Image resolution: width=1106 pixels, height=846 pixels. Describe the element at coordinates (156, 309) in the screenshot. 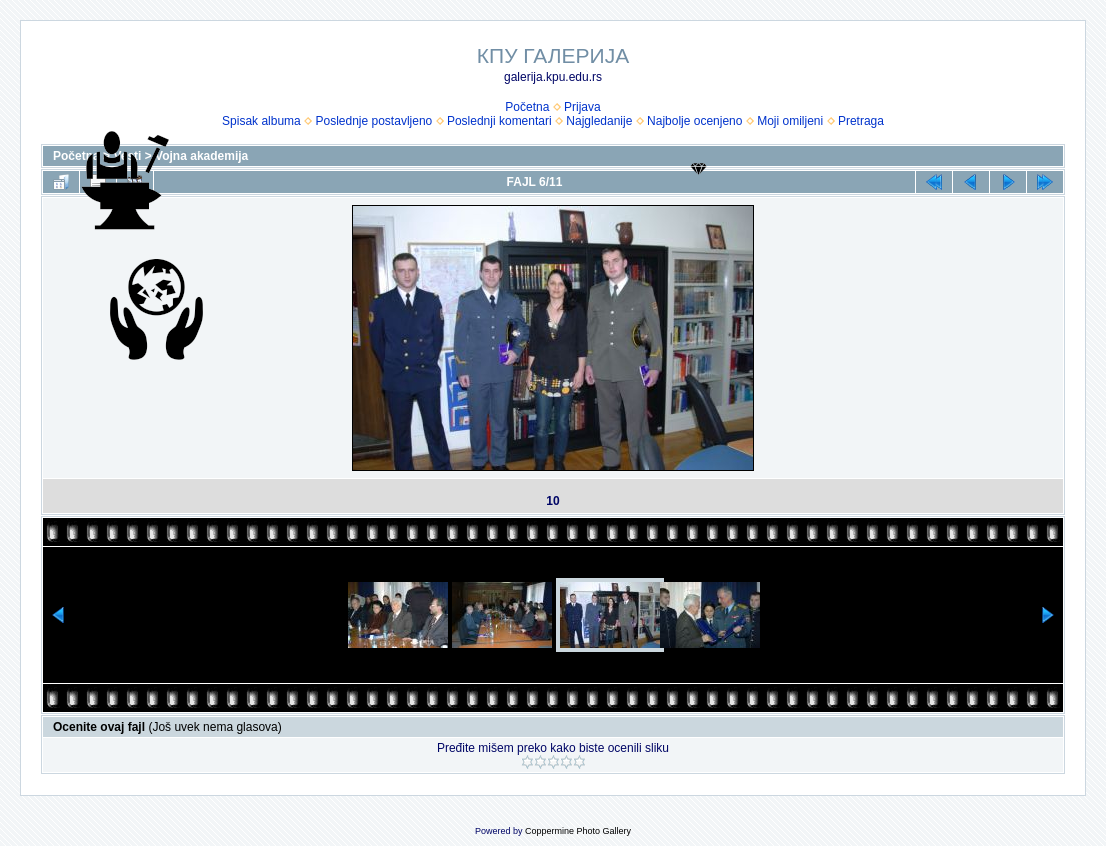

I see `view environmental or sustainability features` at that location.